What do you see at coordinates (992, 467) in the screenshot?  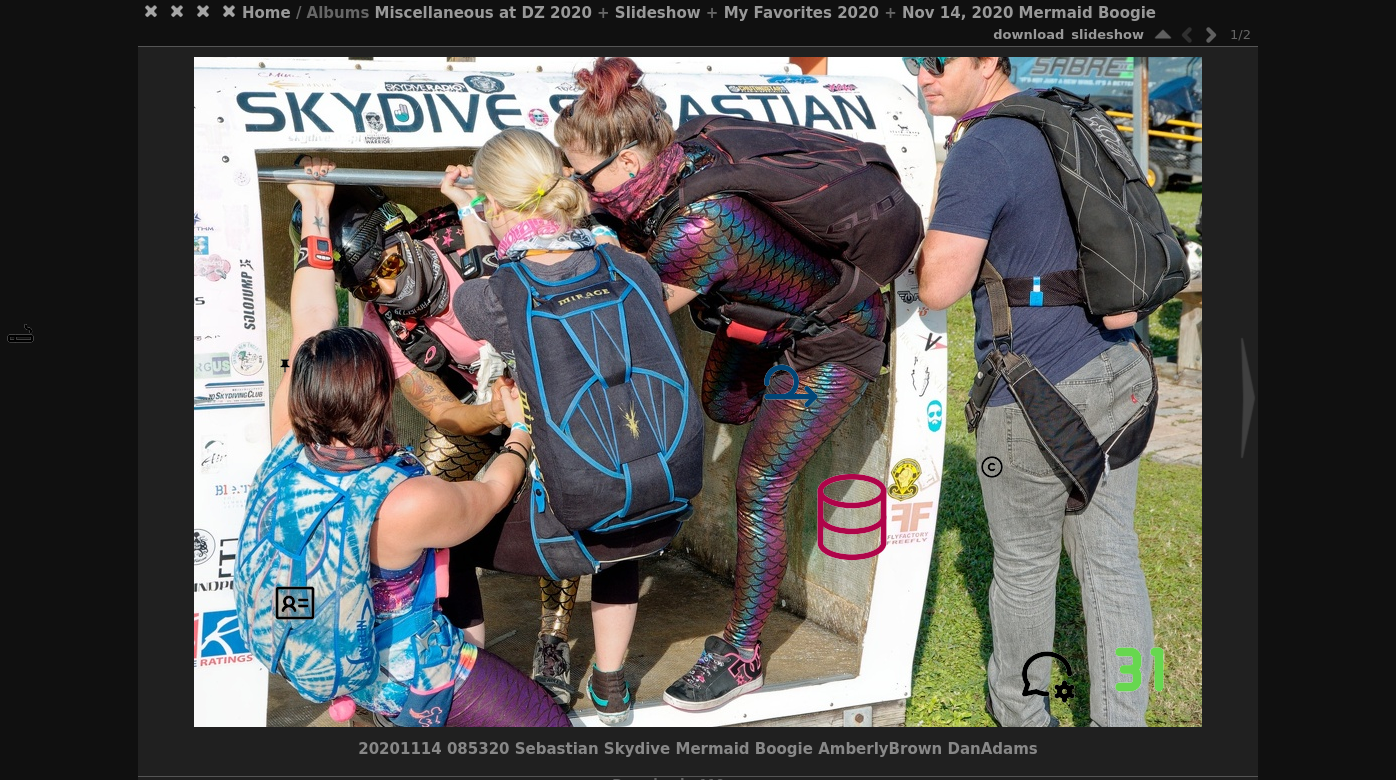 I see `indicates copyrighted content` at bounding box center [992, 467].